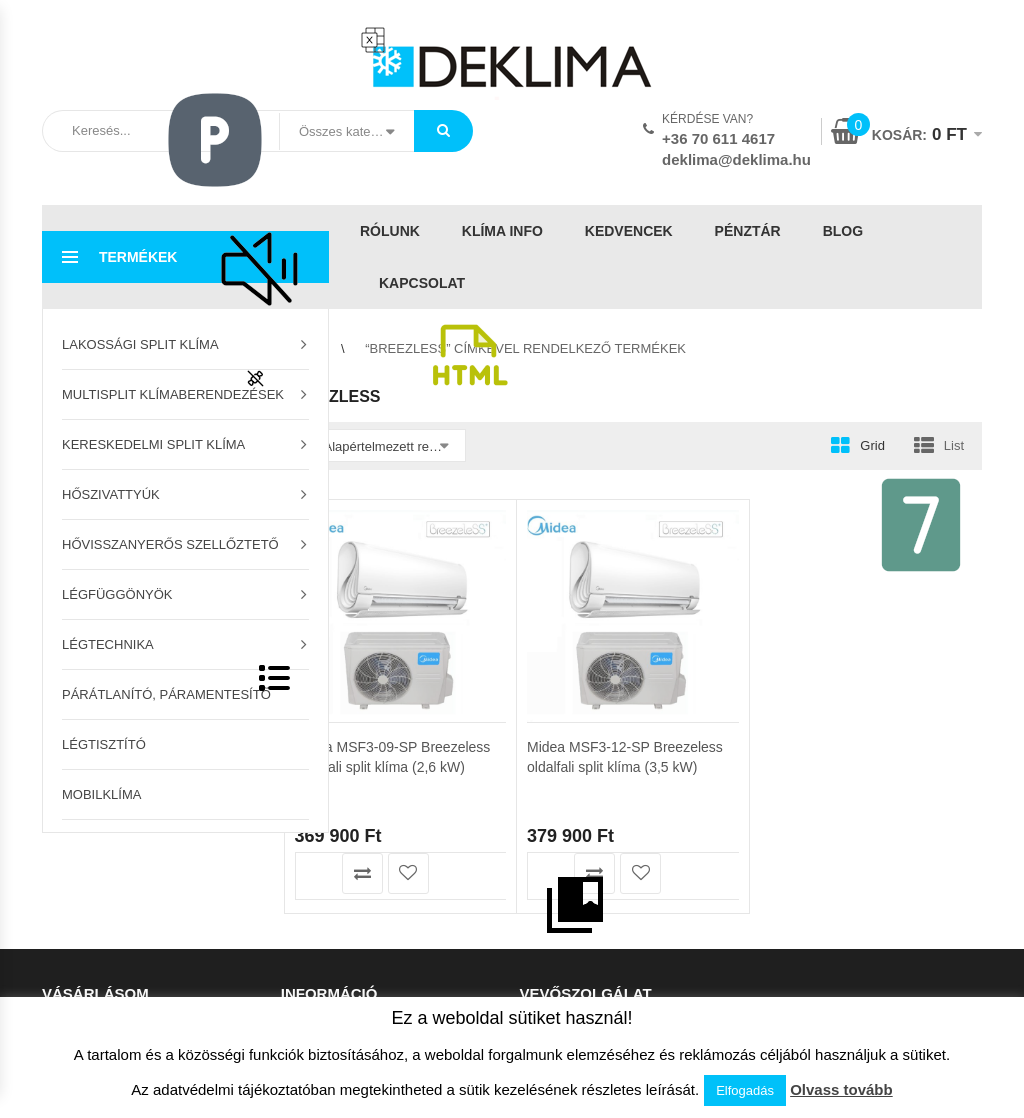 The width and height of the screenshot is (1024, 1118). I want to click on mute audio or sound, so click(258, 269).